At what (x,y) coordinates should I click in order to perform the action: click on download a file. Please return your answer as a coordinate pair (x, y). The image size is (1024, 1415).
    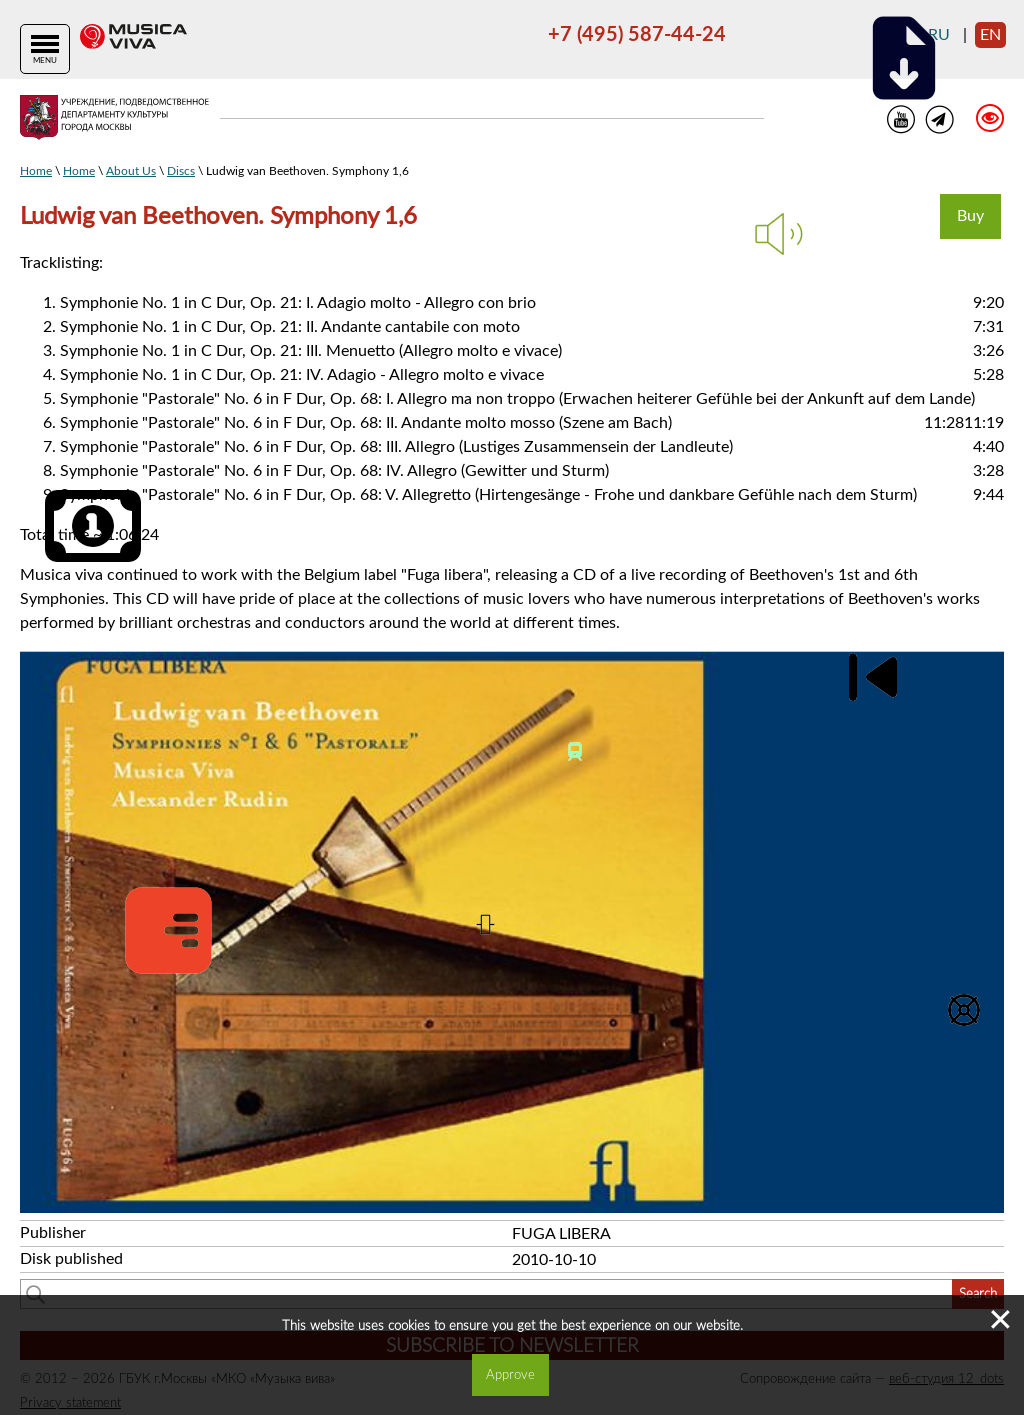
    Looking at the image, I should click on (904, 58).